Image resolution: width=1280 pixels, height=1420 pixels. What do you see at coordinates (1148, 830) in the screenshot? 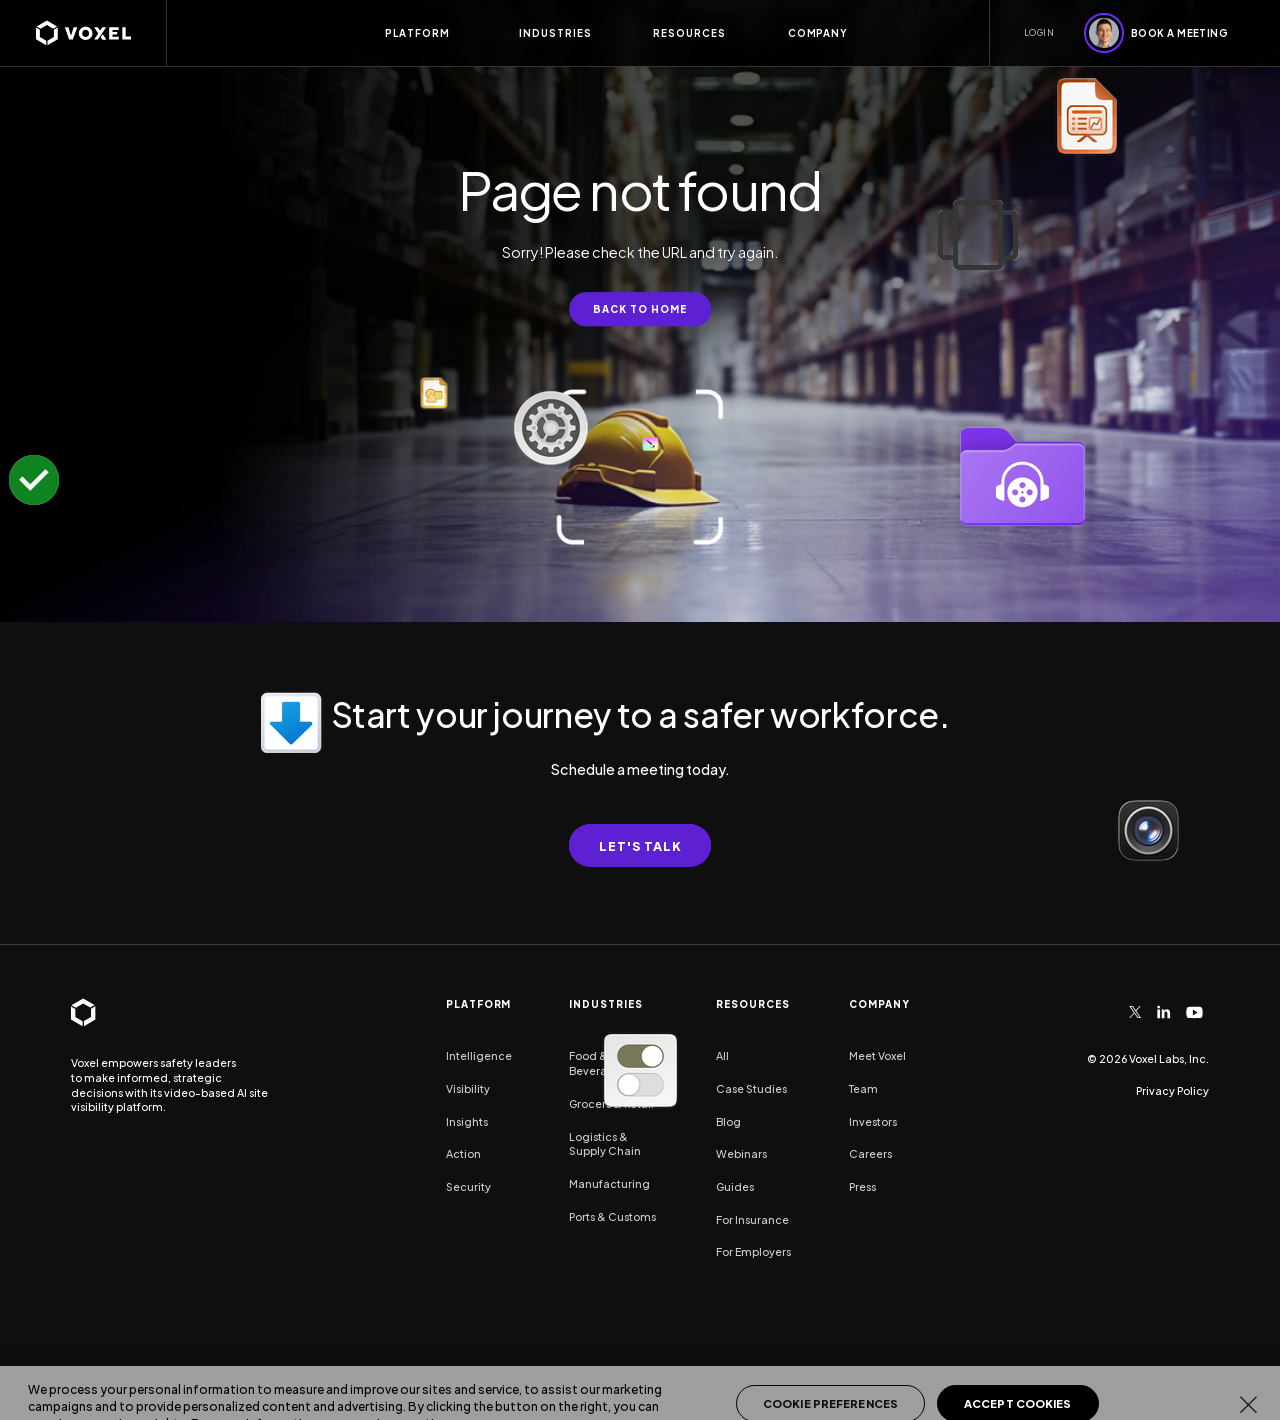
I see `open the camera app` at bounding box center [1148, 830].